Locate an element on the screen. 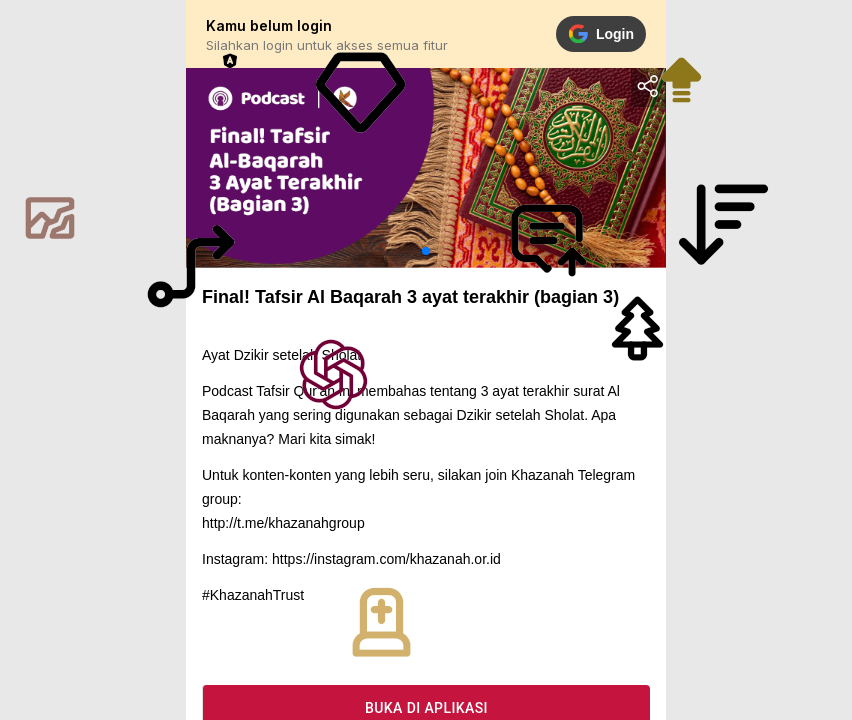  indicates a memorial or cemetery location is located at coordinates (381, 620).